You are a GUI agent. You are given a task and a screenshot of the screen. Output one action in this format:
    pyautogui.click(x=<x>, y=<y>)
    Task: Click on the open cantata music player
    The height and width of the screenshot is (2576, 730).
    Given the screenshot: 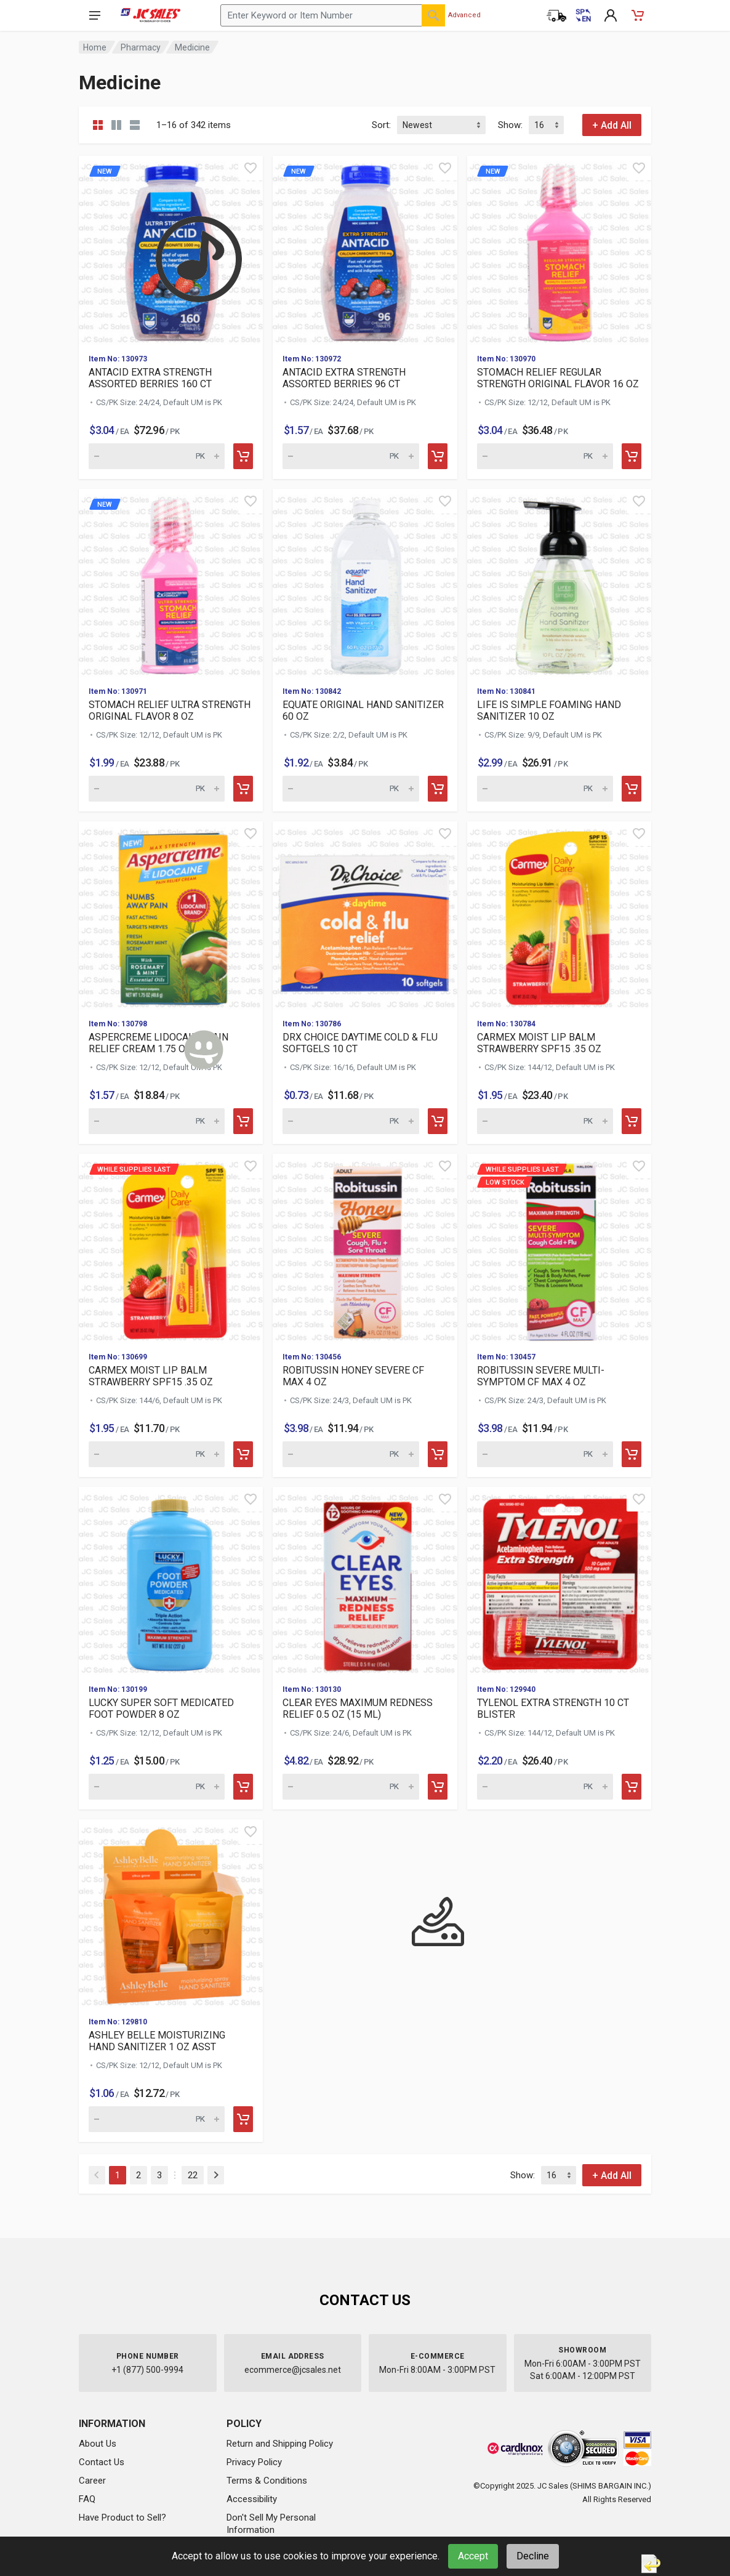 What is the action you would take?
    pyautogui.click(x=199, y=259)
    